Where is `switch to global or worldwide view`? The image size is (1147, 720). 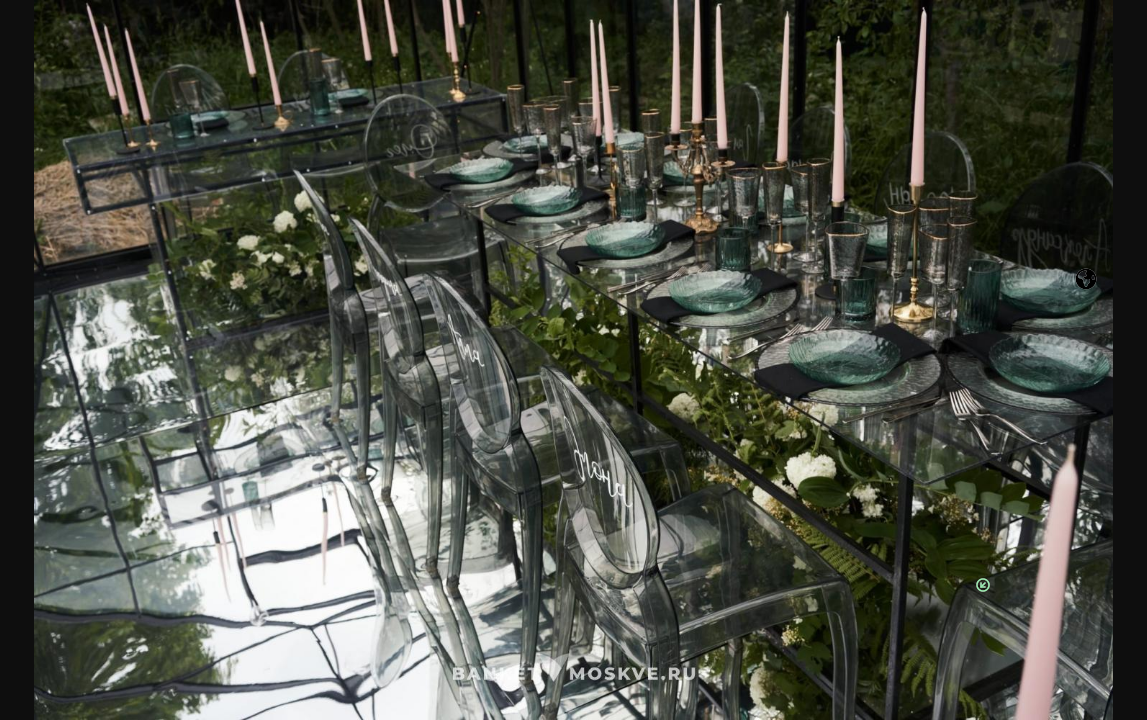
switch to global or worldwide view is located at coordinates (1086, 279).